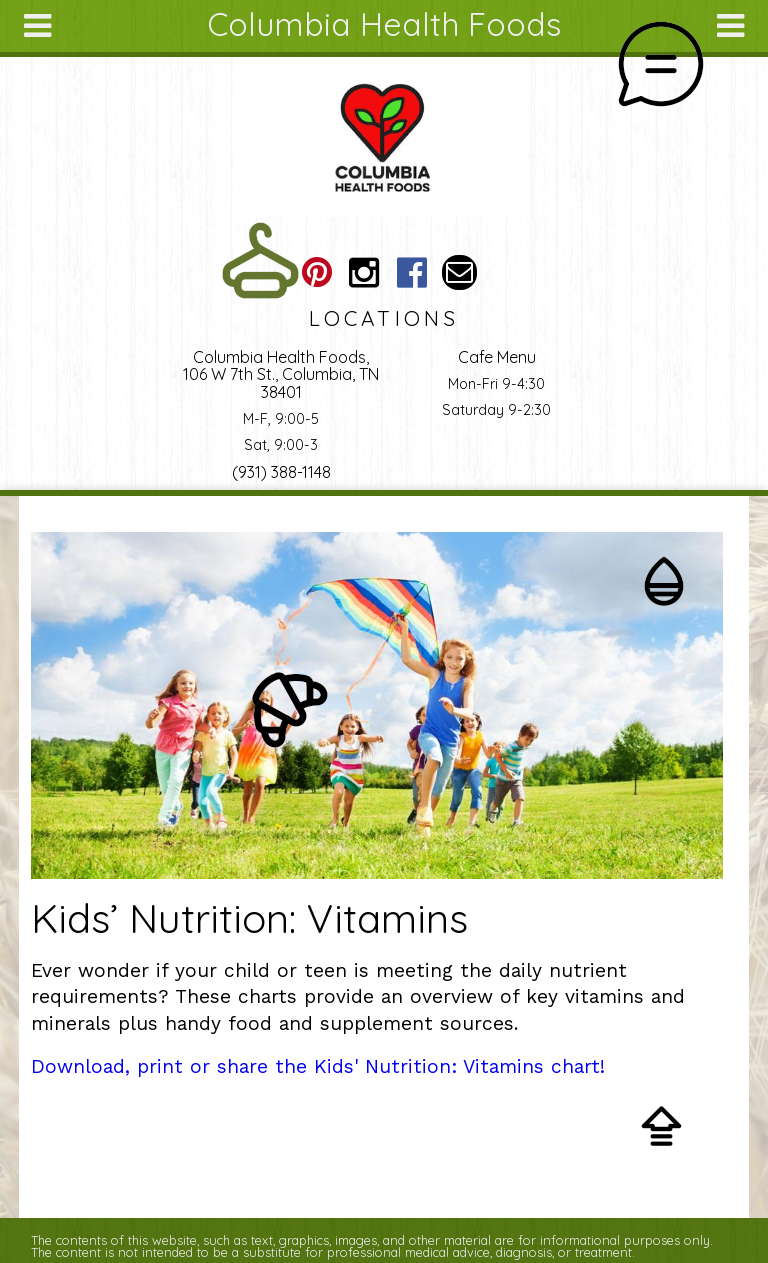 This screenshot has width=768, height=1263. Describe the element at coordinates (661, 64) in the screenshot. I see `open chat or messaging` at that location.